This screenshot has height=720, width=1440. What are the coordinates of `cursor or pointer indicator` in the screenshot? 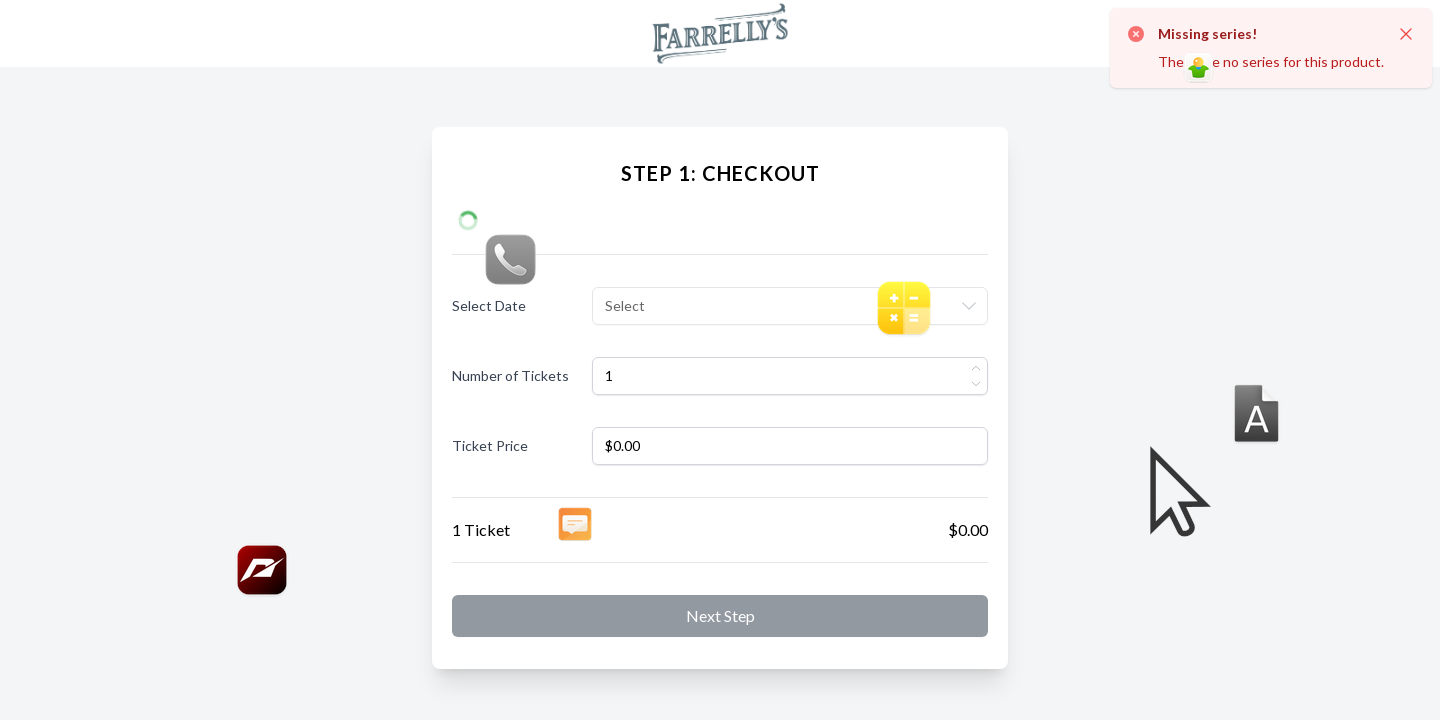 It's located at (1181, 491).